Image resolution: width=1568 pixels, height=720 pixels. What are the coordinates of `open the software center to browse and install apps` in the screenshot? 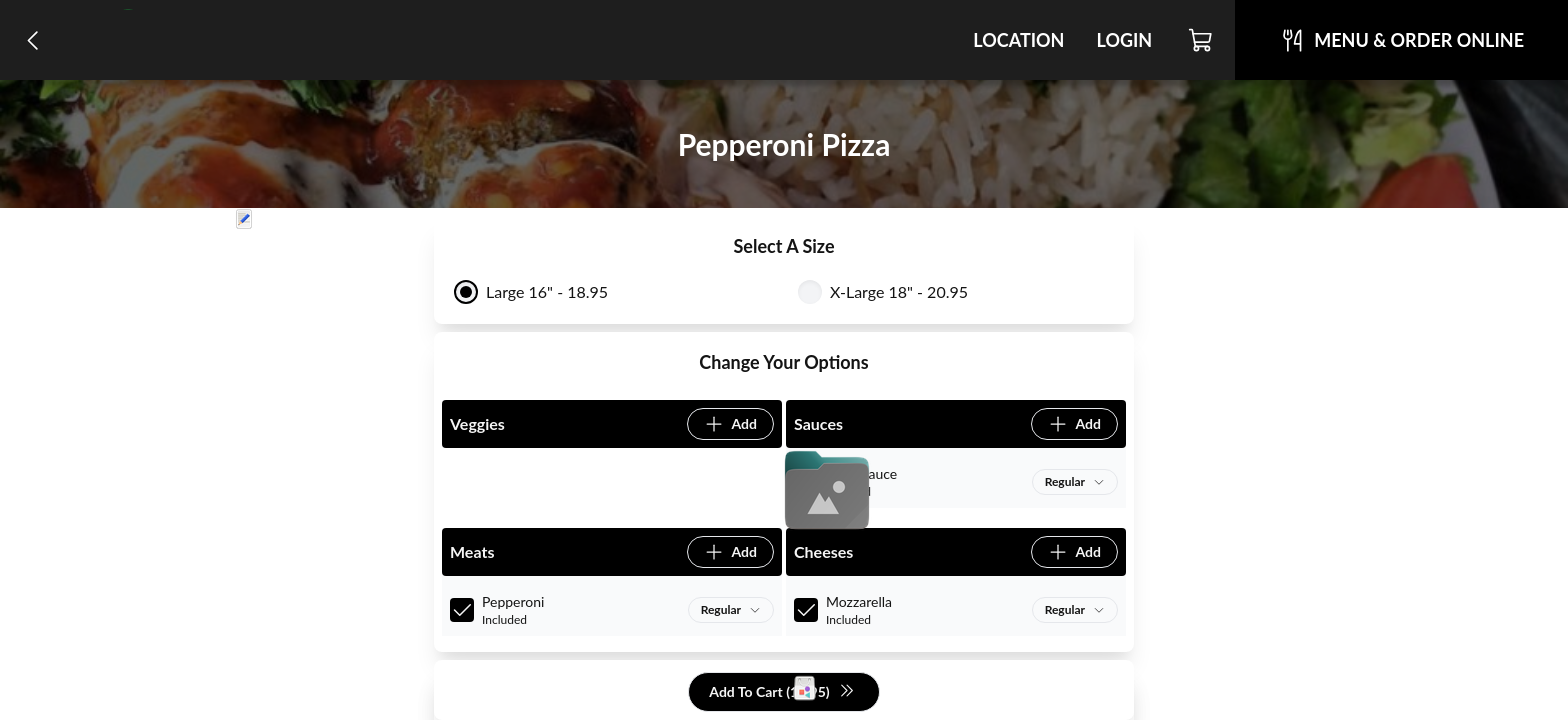 It's located at (805, 688).